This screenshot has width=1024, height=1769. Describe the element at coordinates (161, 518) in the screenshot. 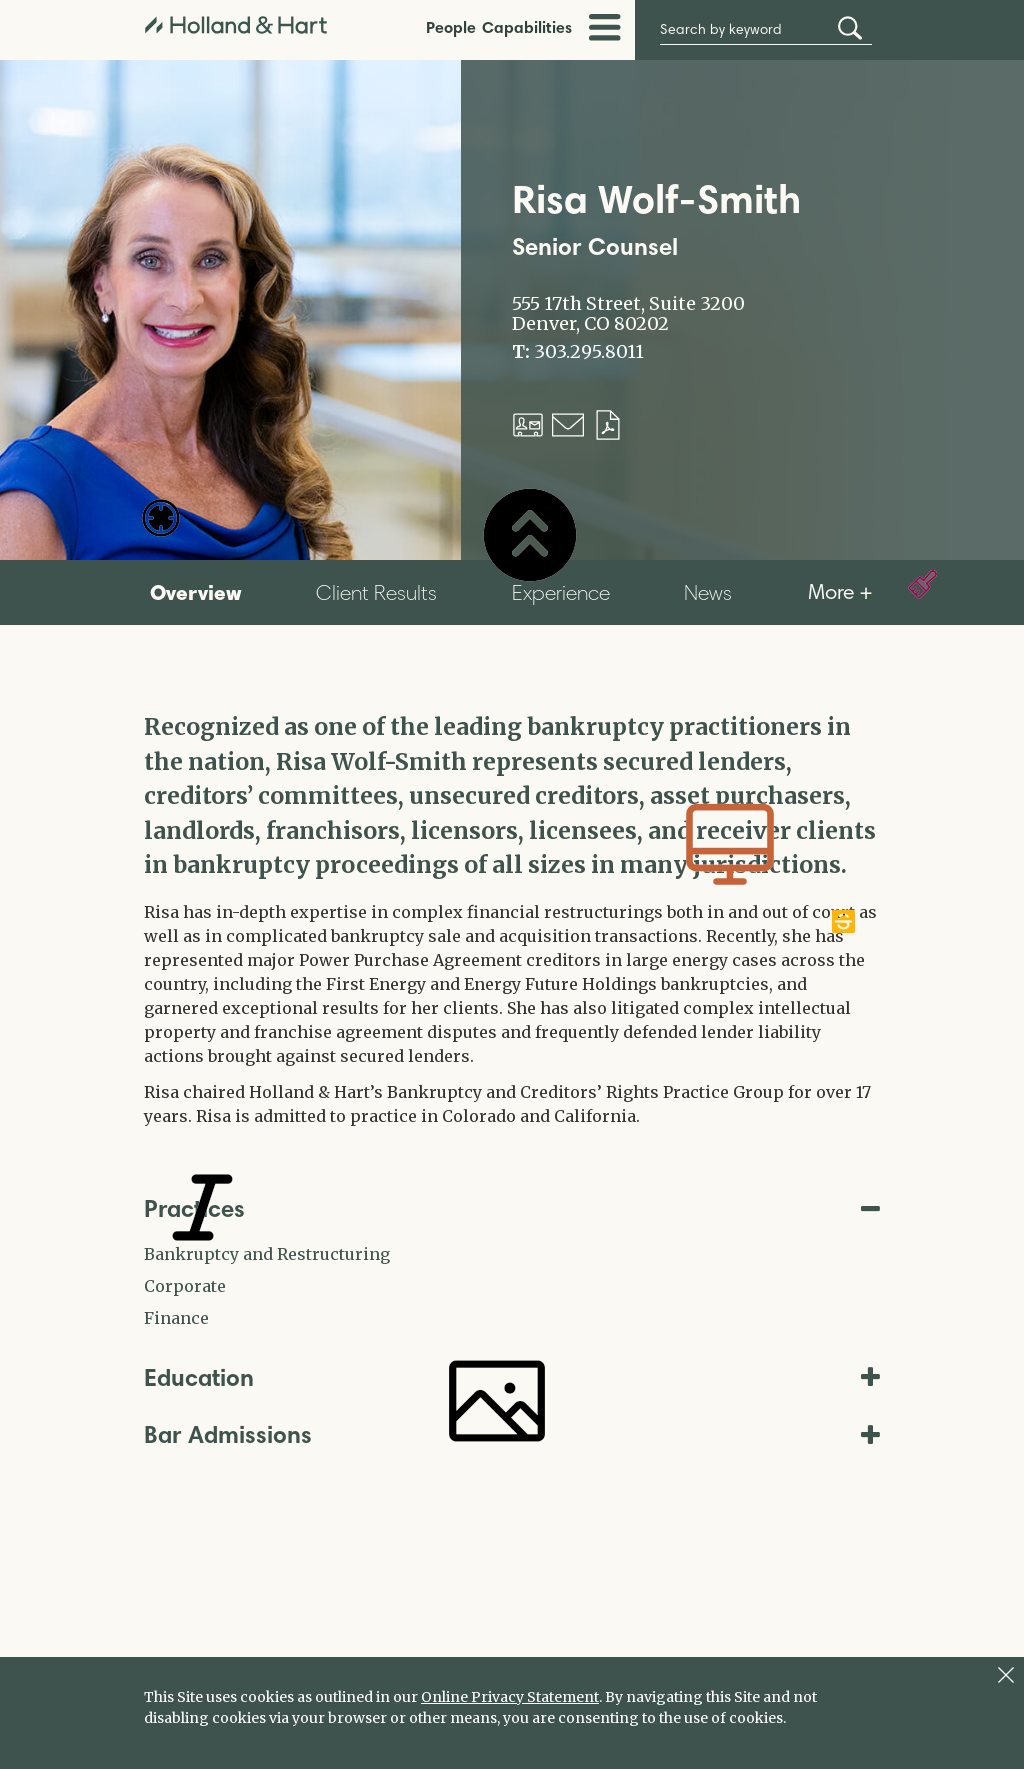

I see `center map on current location` at that location.